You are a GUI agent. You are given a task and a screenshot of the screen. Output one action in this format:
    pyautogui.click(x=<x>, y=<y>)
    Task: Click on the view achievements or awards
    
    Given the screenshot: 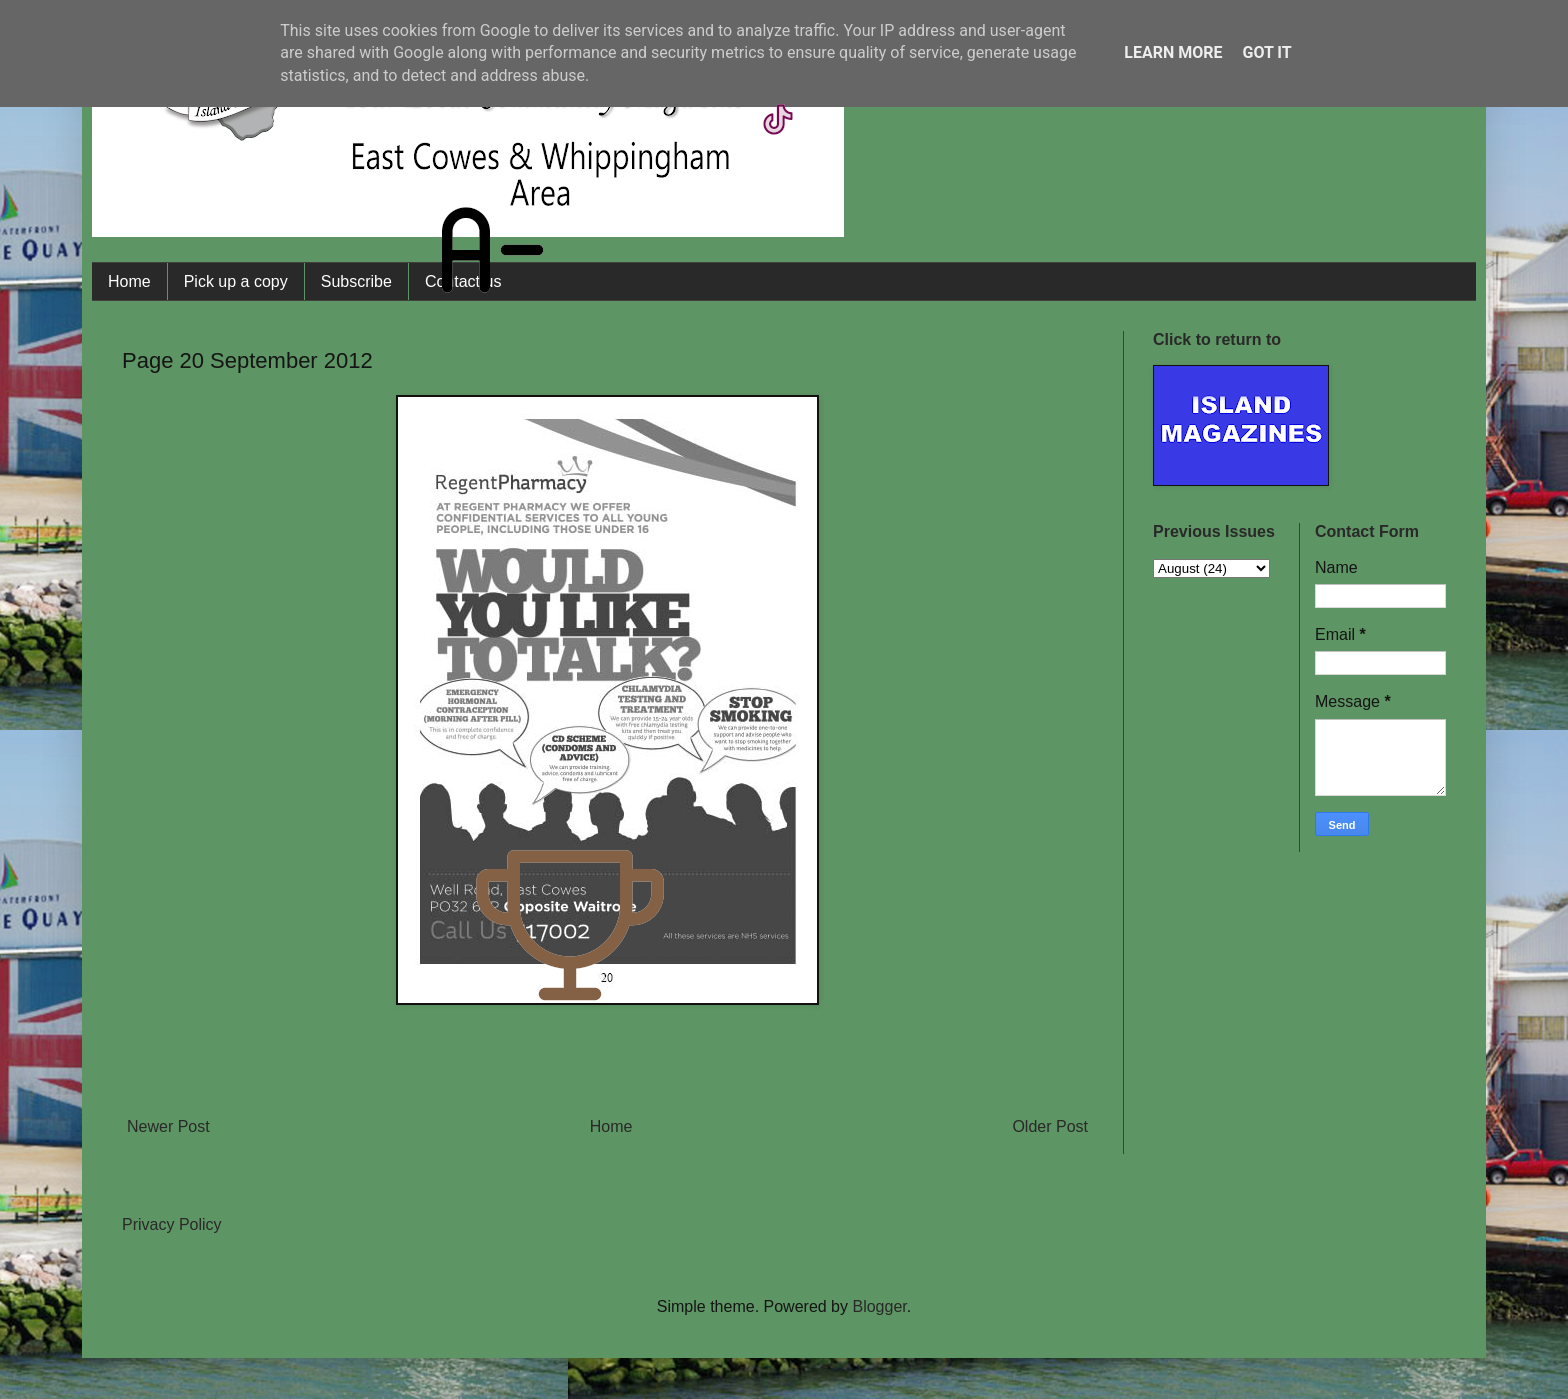 What is the action you would take?
    pyautogui.click(x=570, y=919)
    